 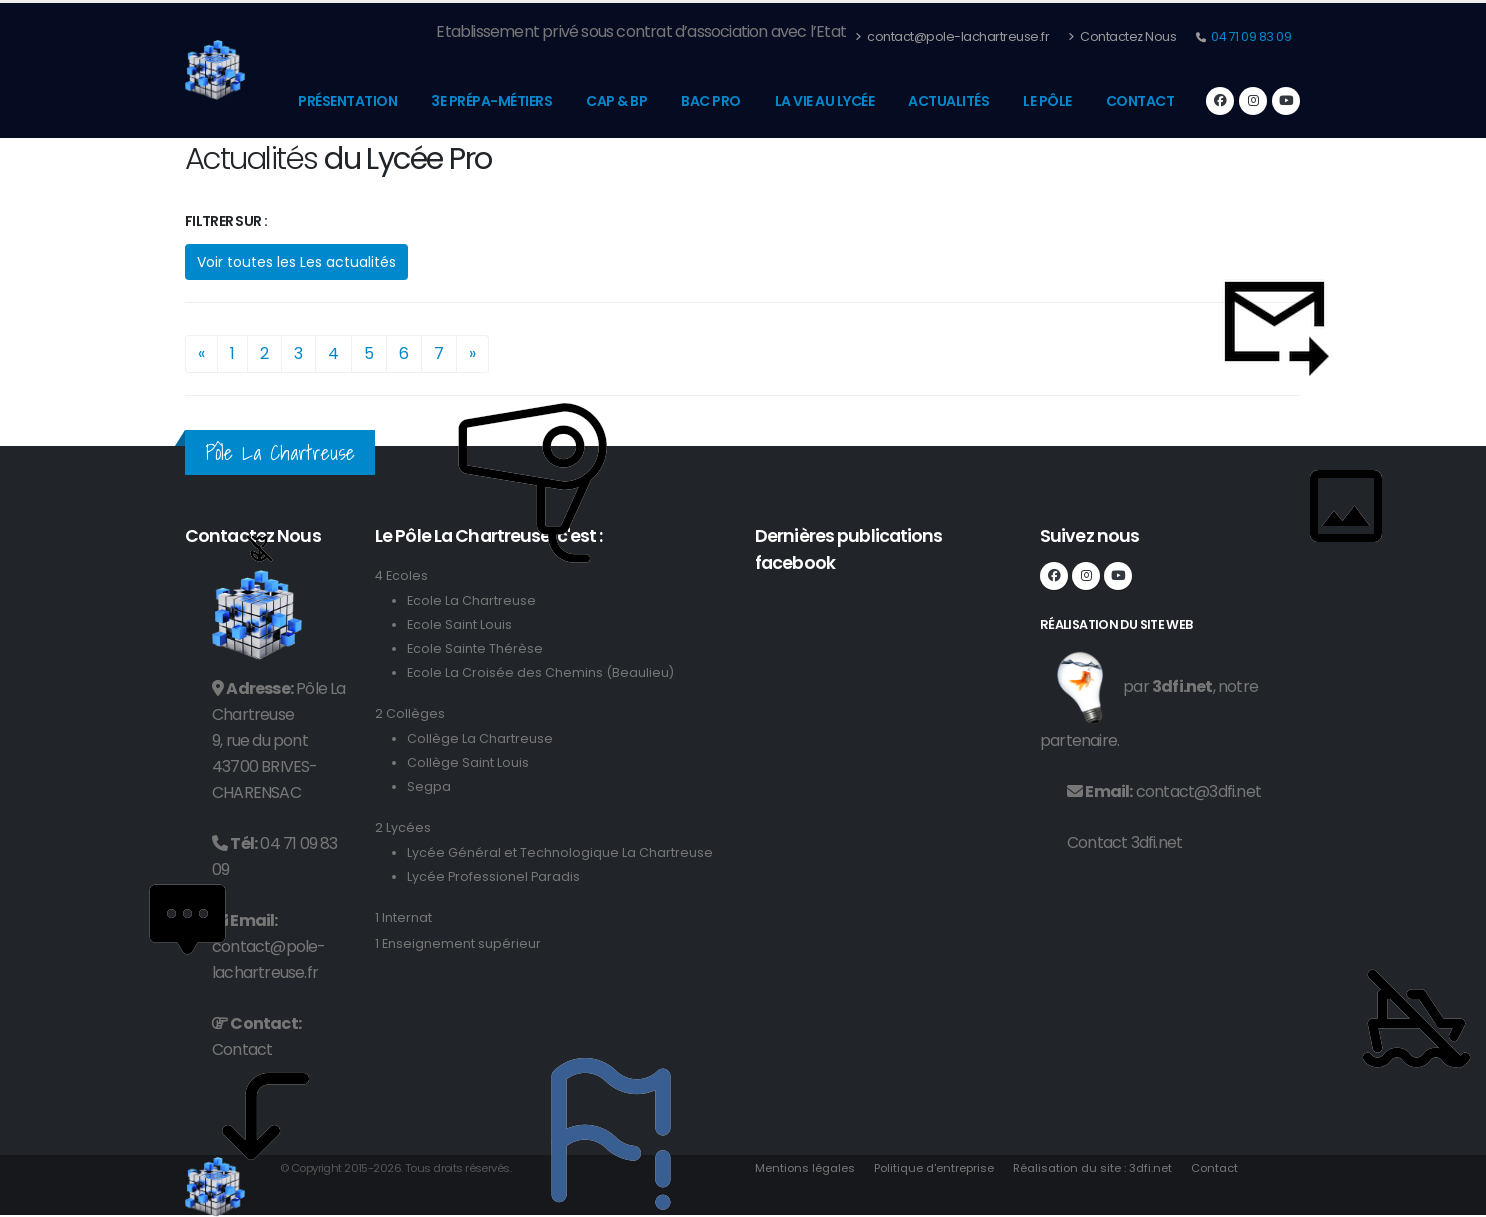 I want to click on shipping unavailable for this item, so click(x=1416, y=1018).